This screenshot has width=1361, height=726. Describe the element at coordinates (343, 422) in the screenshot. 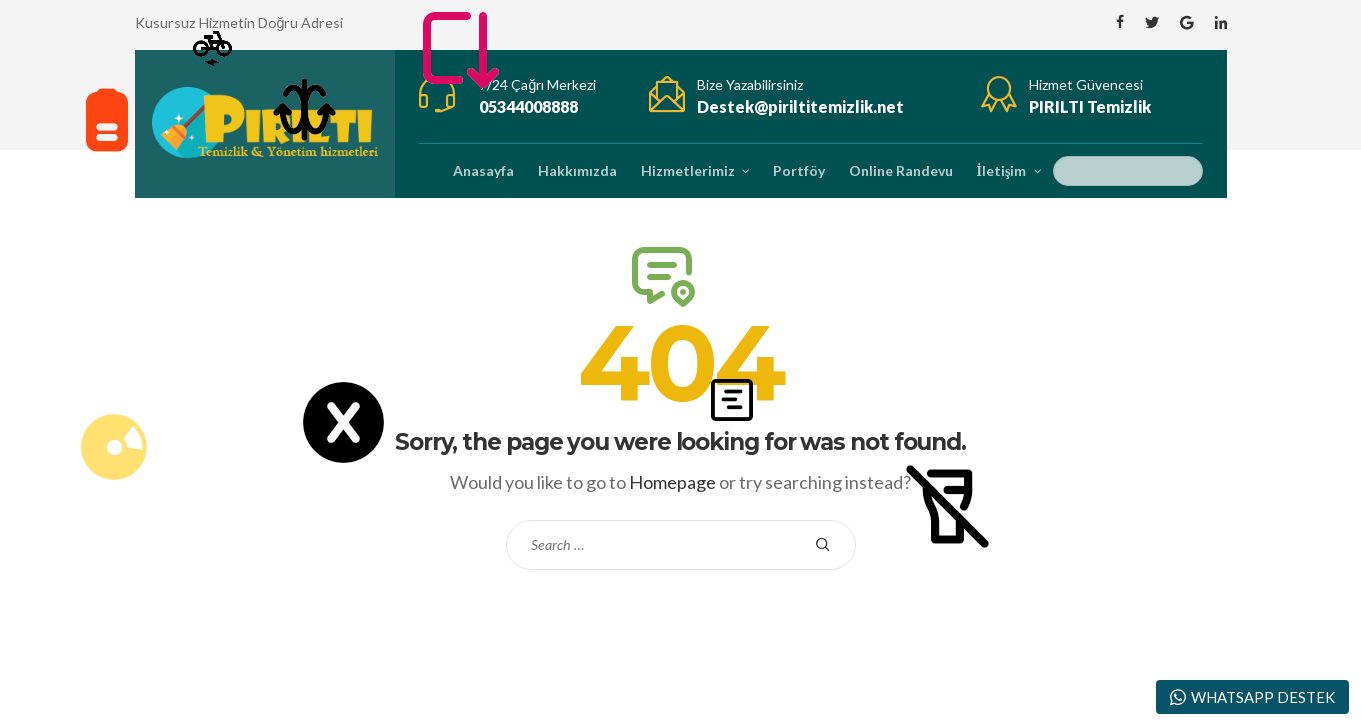

I see `xbox x button icon` at that location.